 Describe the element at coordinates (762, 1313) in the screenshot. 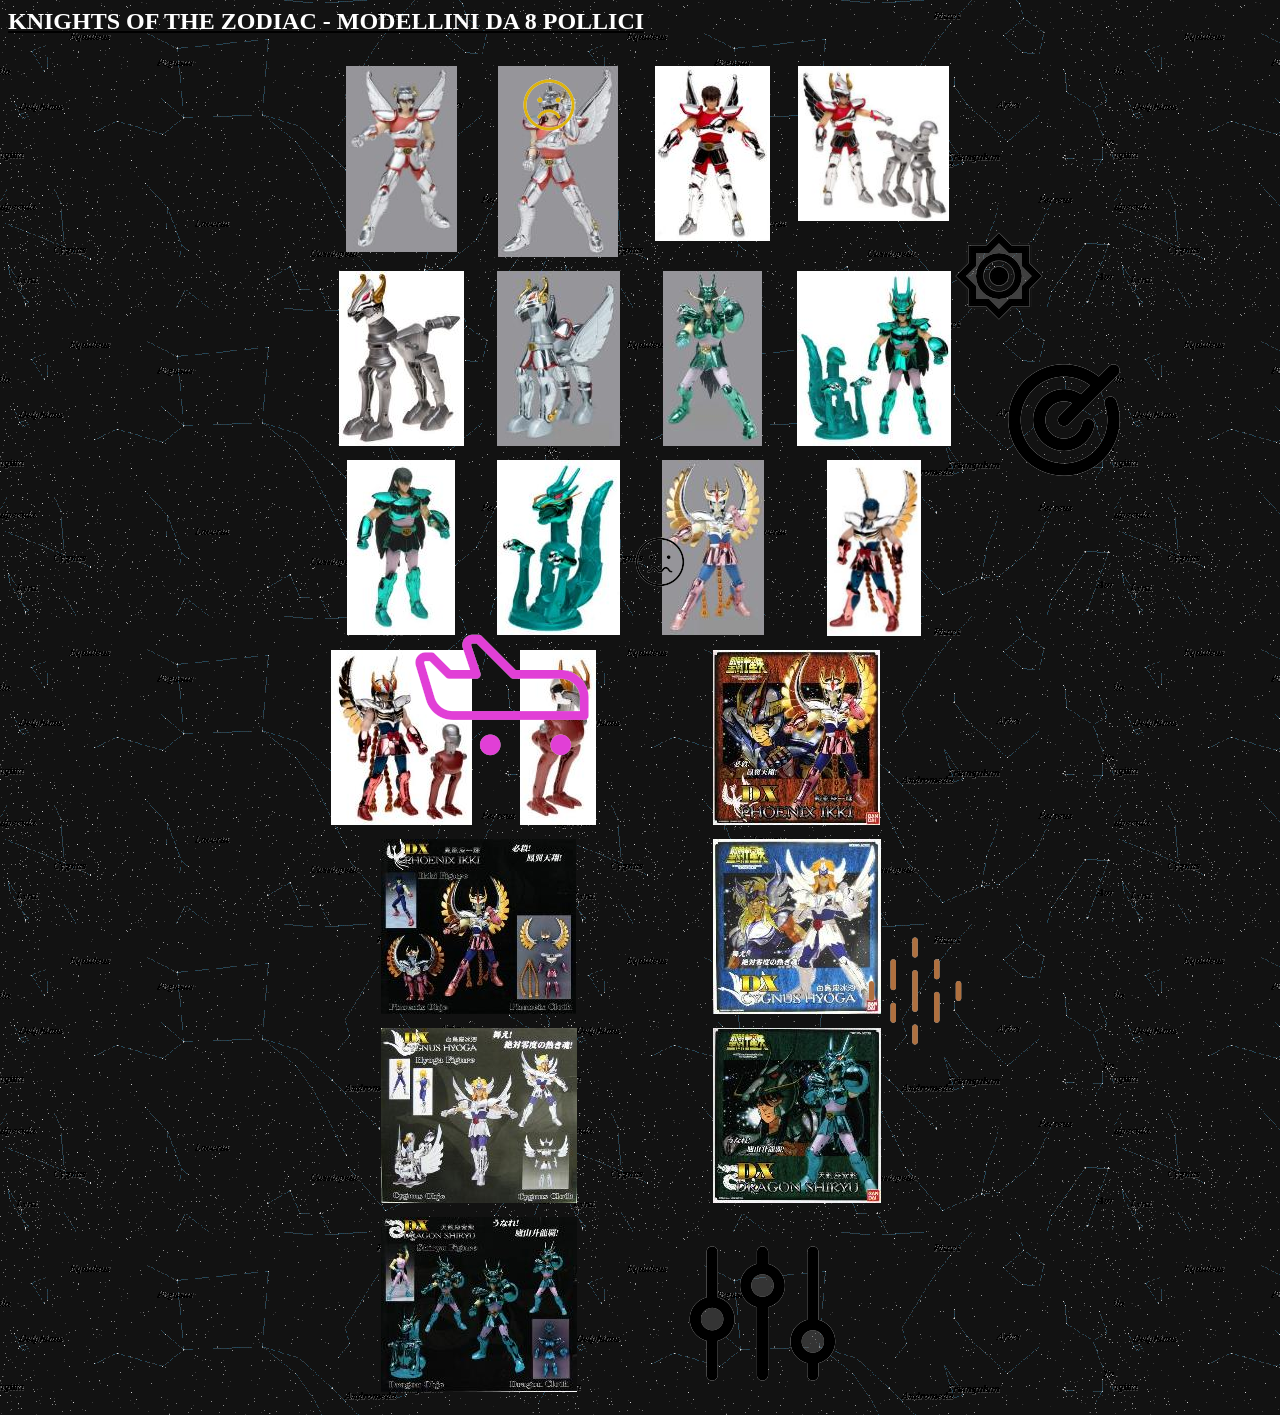

I see `adjust settings or preferences` at that location.